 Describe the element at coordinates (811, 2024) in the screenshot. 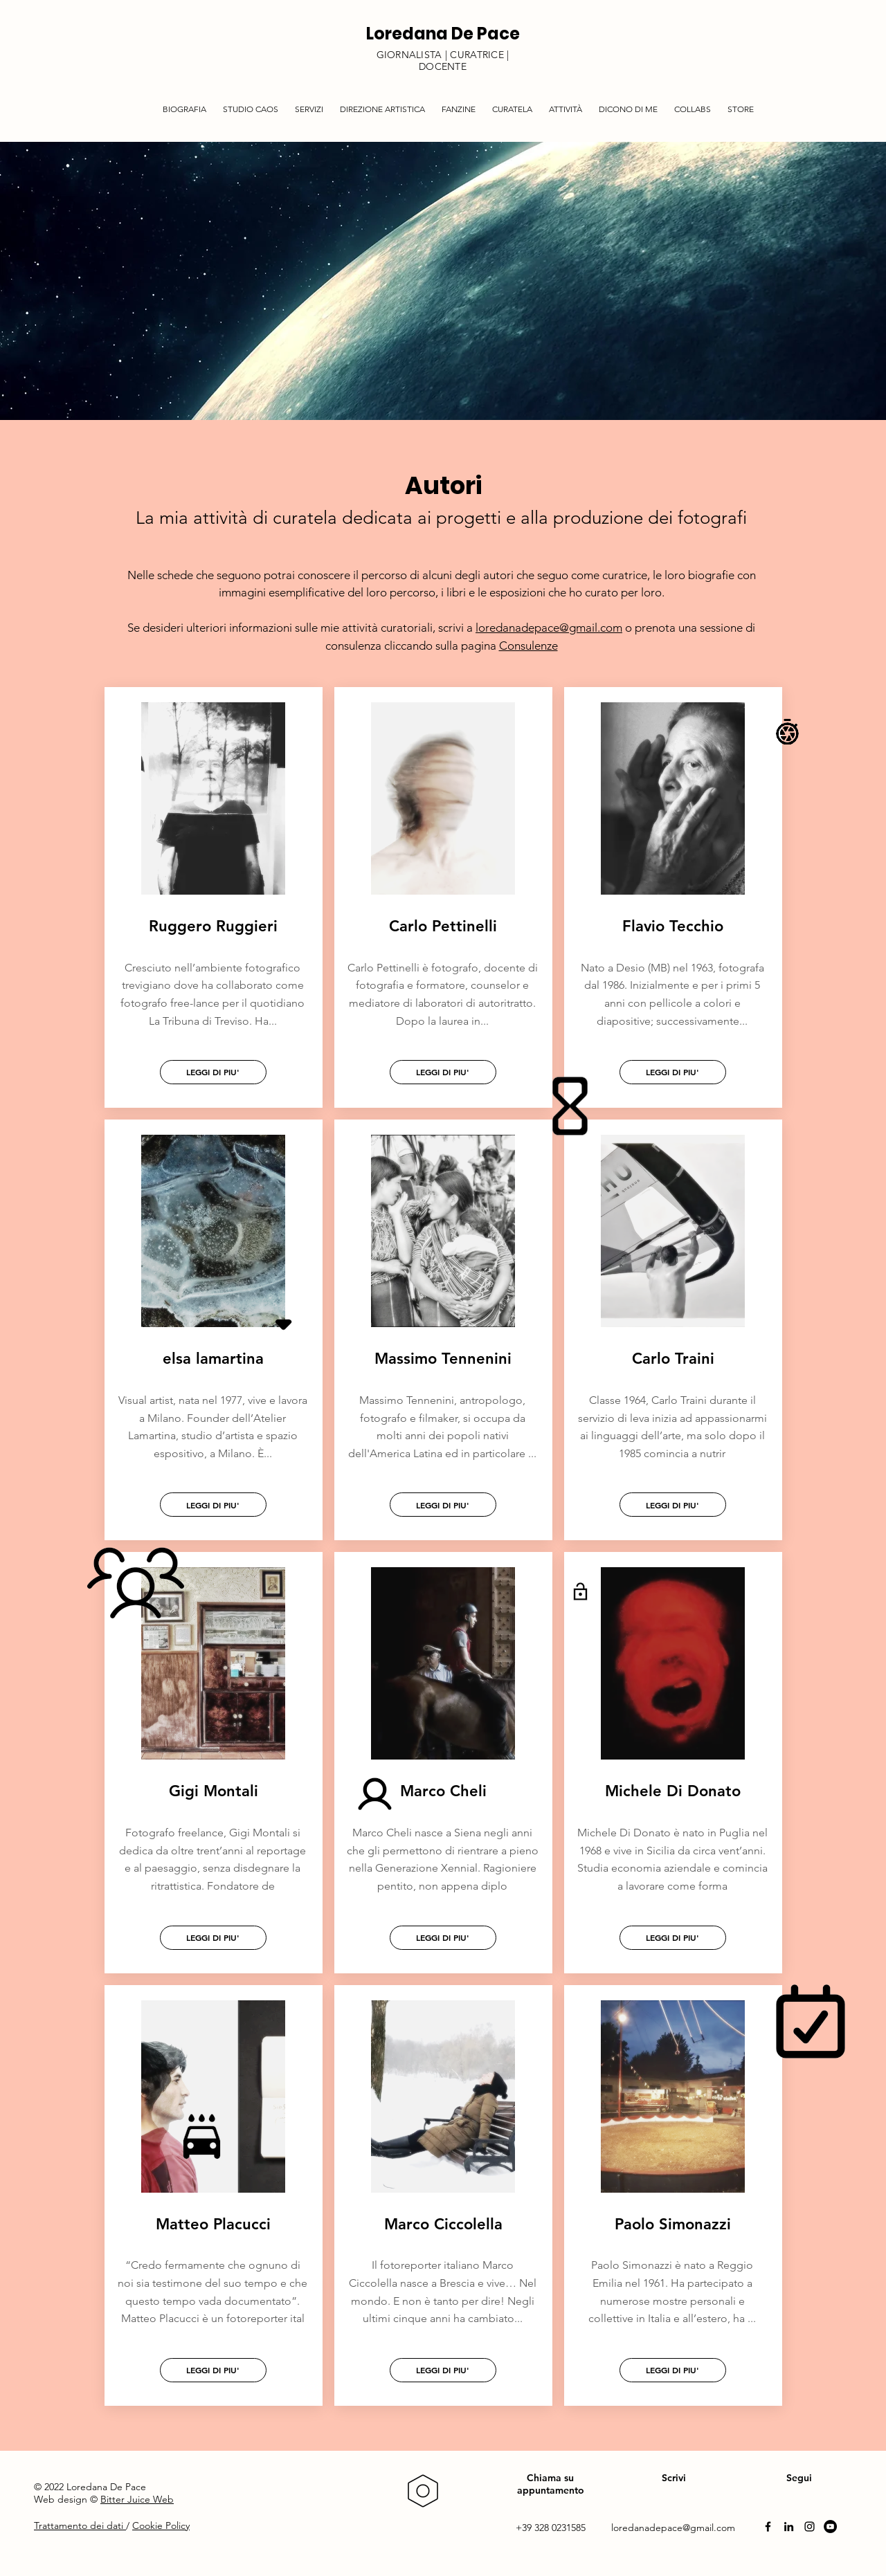

I see `confirm or complete a scheduled event` at that location.